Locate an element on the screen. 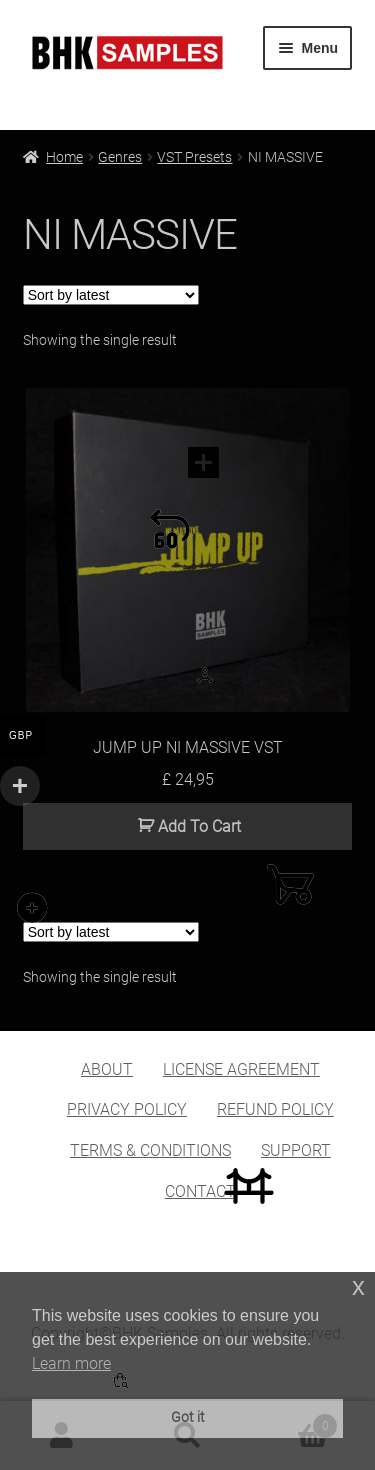  access social network connections is located at coordinates (205, 675).